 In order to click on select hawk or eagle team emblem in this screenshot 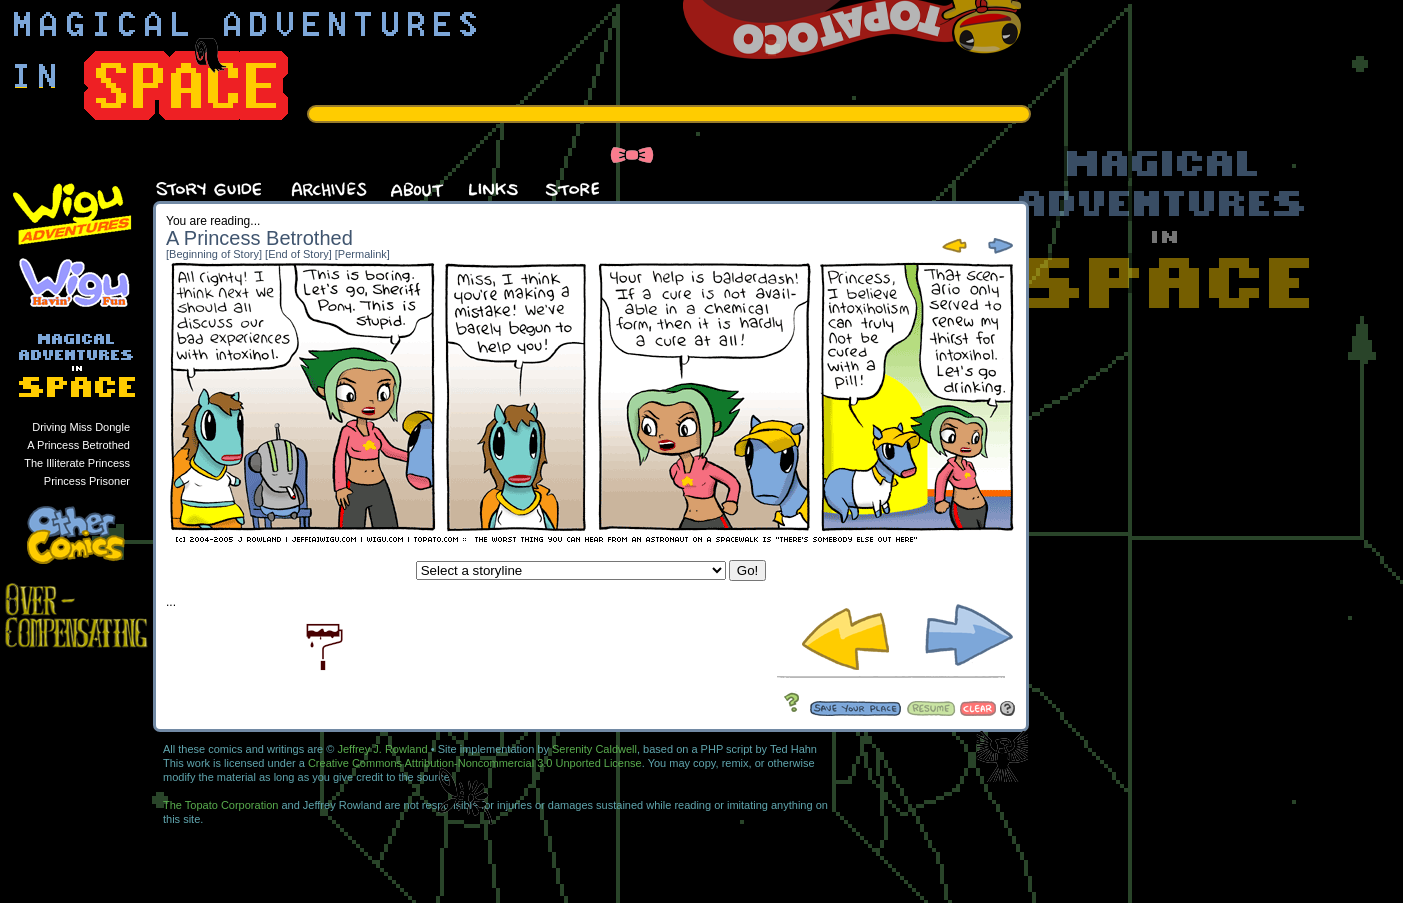, I will do `click(1002, 756)`.